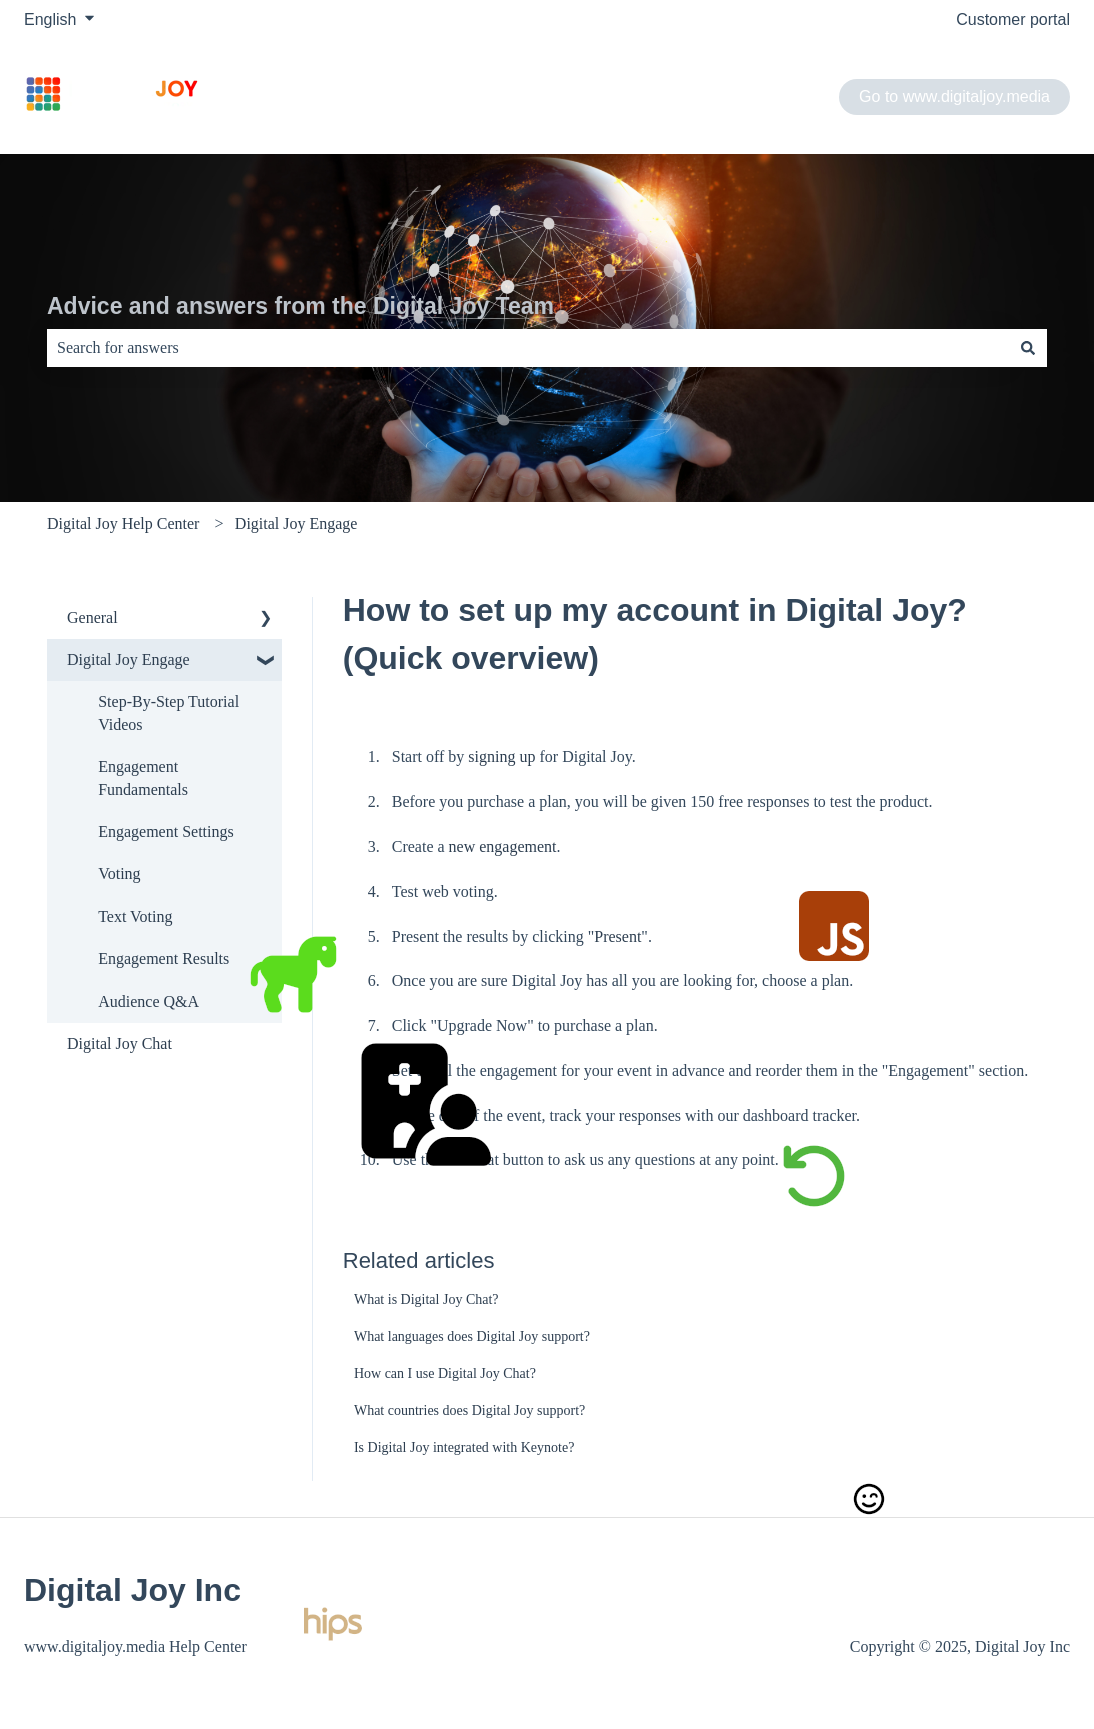 The height and width of the screenshot is (1729, 1094). I want to click on JavaScript programming language logo, so click(834, 926).